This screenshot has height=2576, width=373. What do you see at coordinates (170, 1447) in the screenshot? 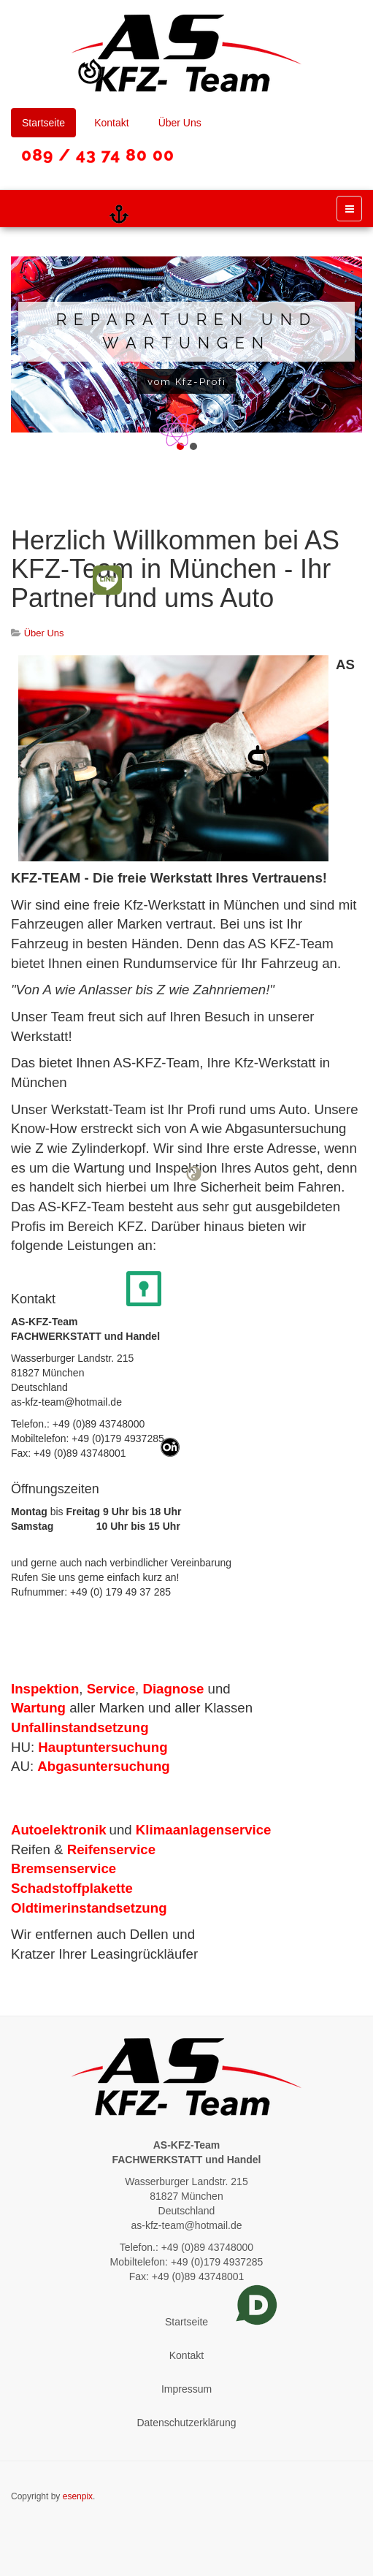
I see `access OnStar connected vehicle services` at bounding box center [170, 1447].